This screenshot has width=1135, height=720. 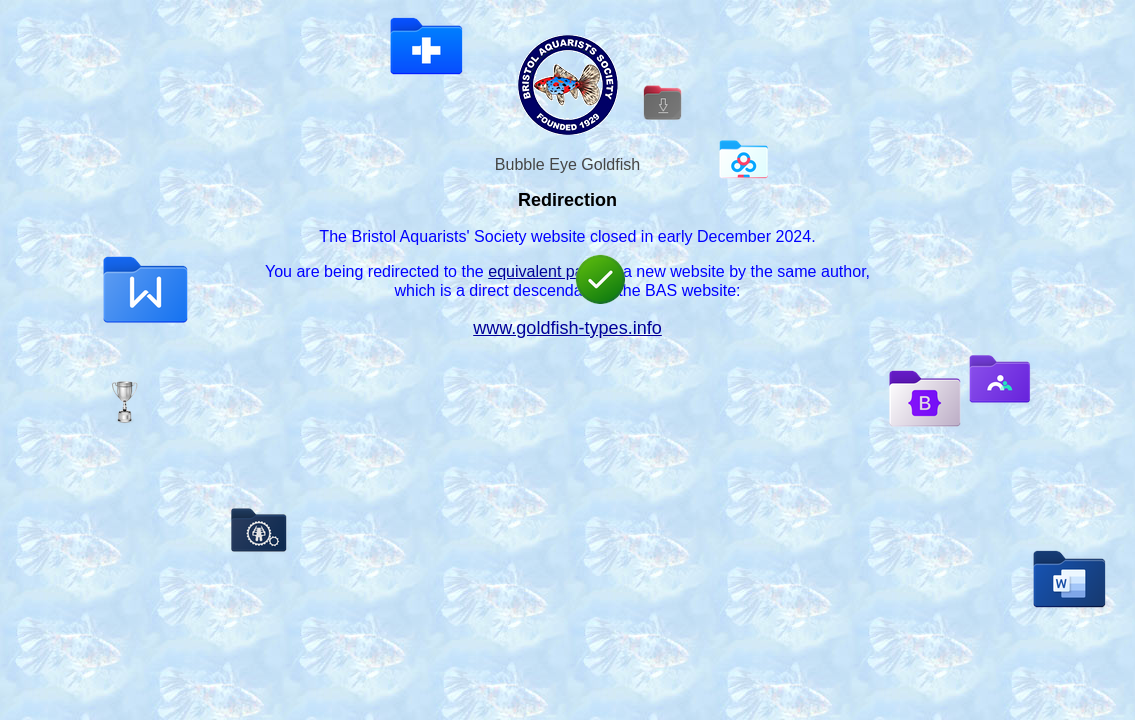 I want to click on open bootstrap framework project folder, so click(x=924, y=400).